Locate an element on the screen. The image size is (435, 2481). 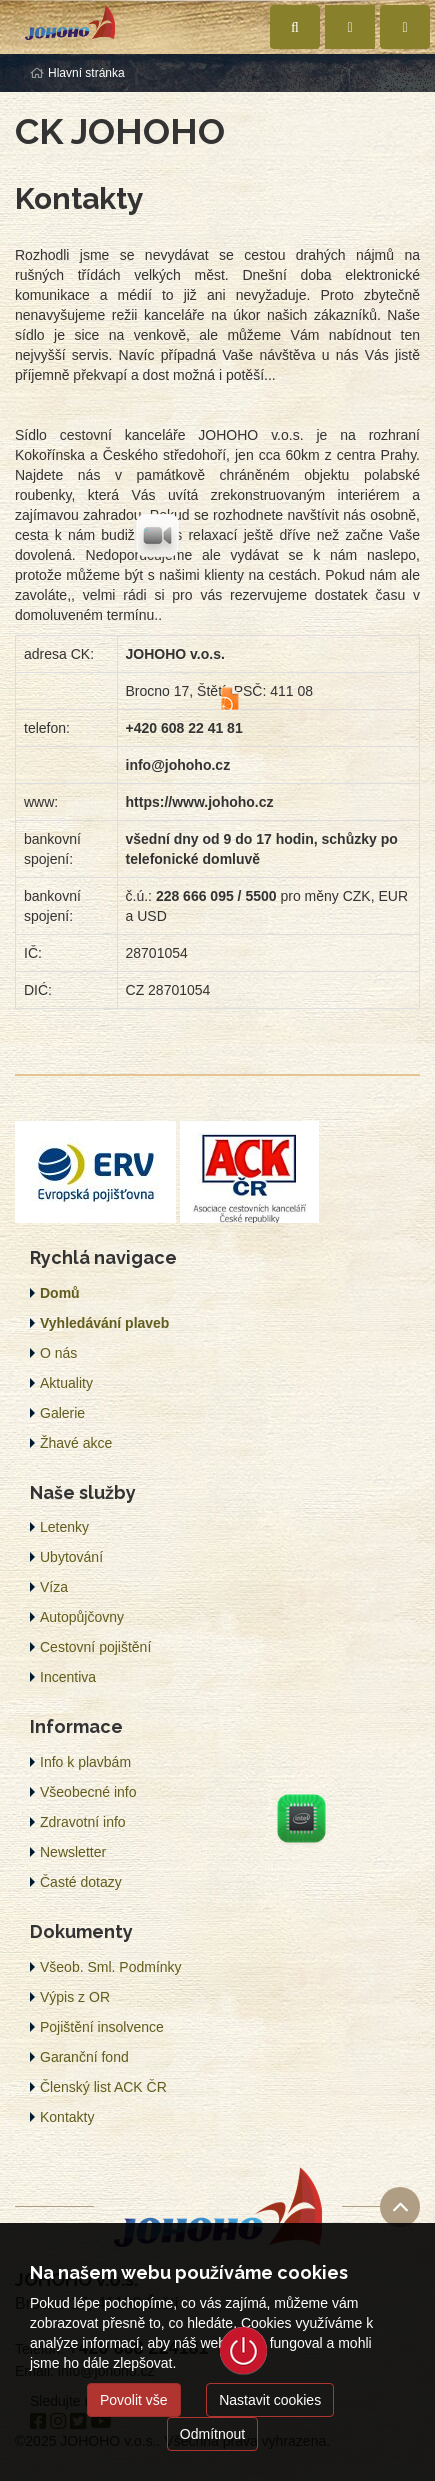
a clementine music player file is located at coordinates (230, 699).